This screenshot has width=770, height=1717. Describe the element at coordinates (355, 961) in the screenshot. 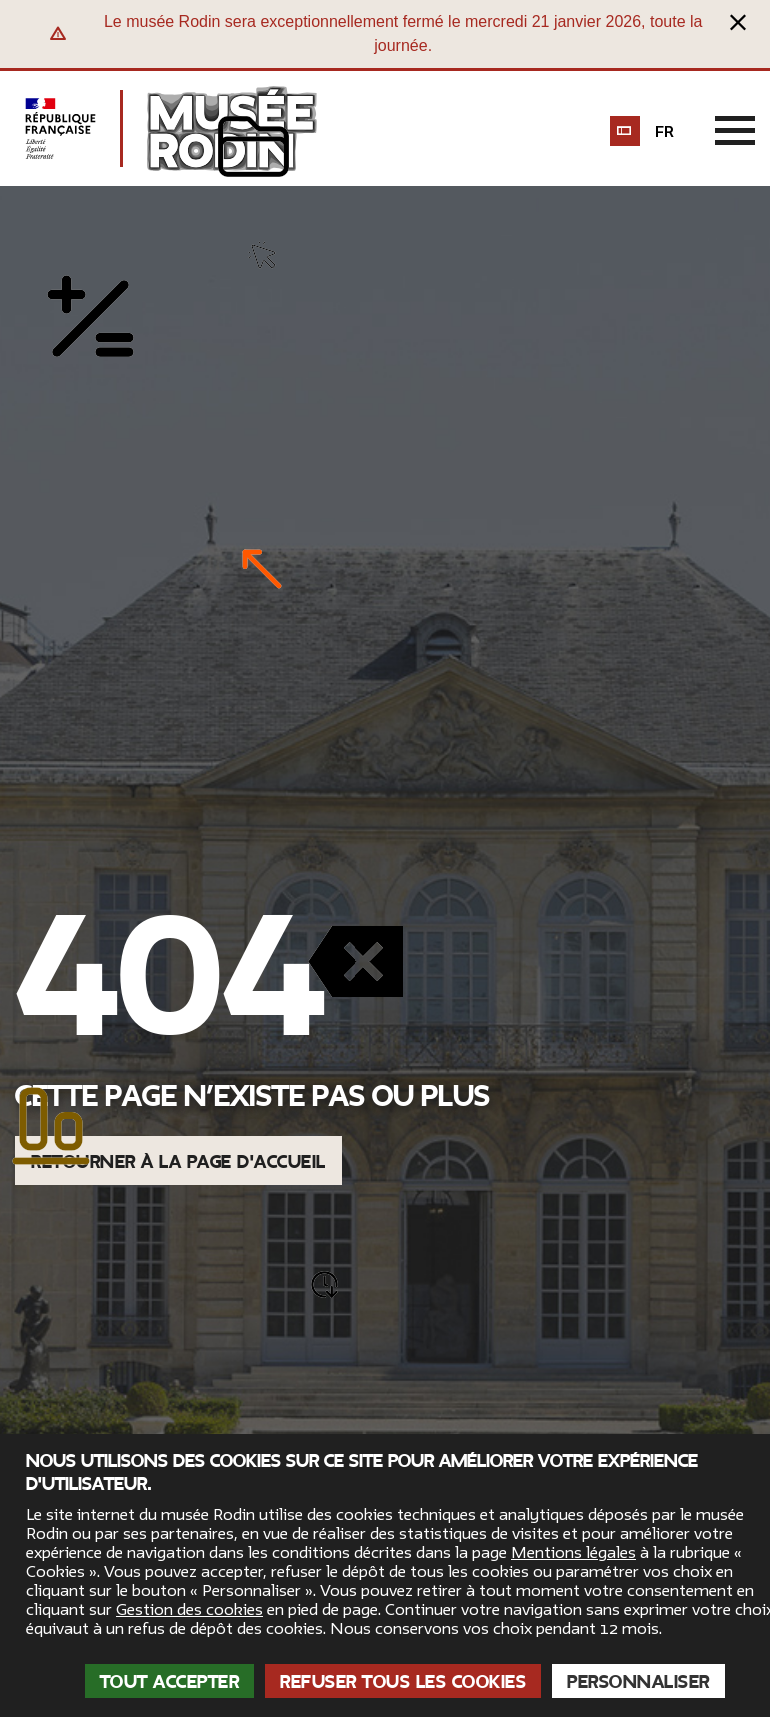

I see `delete the last character entered` at that location.